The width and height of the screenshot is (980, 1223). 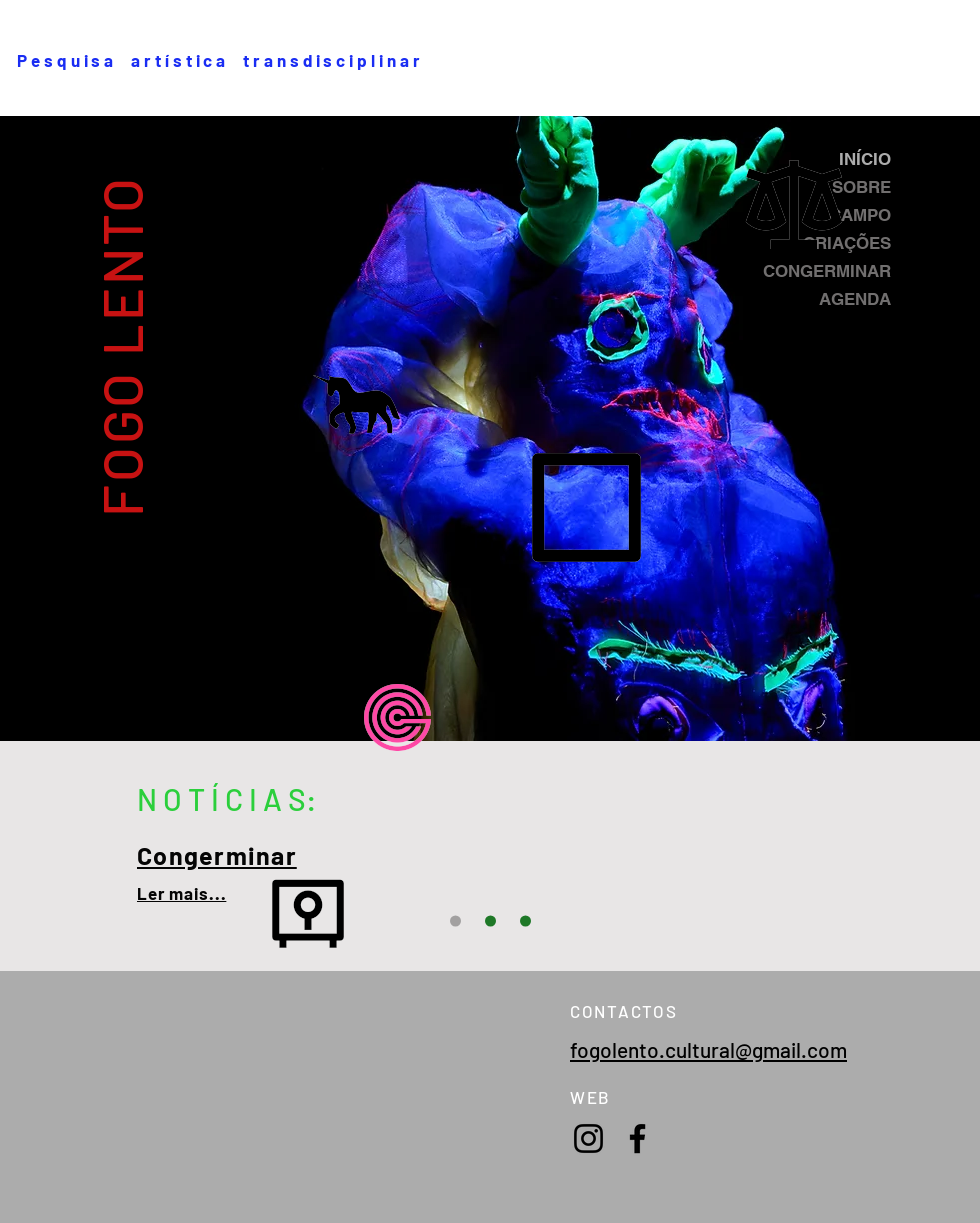 I want to click on access legal or terms of service information, so click(x=794, y=207).